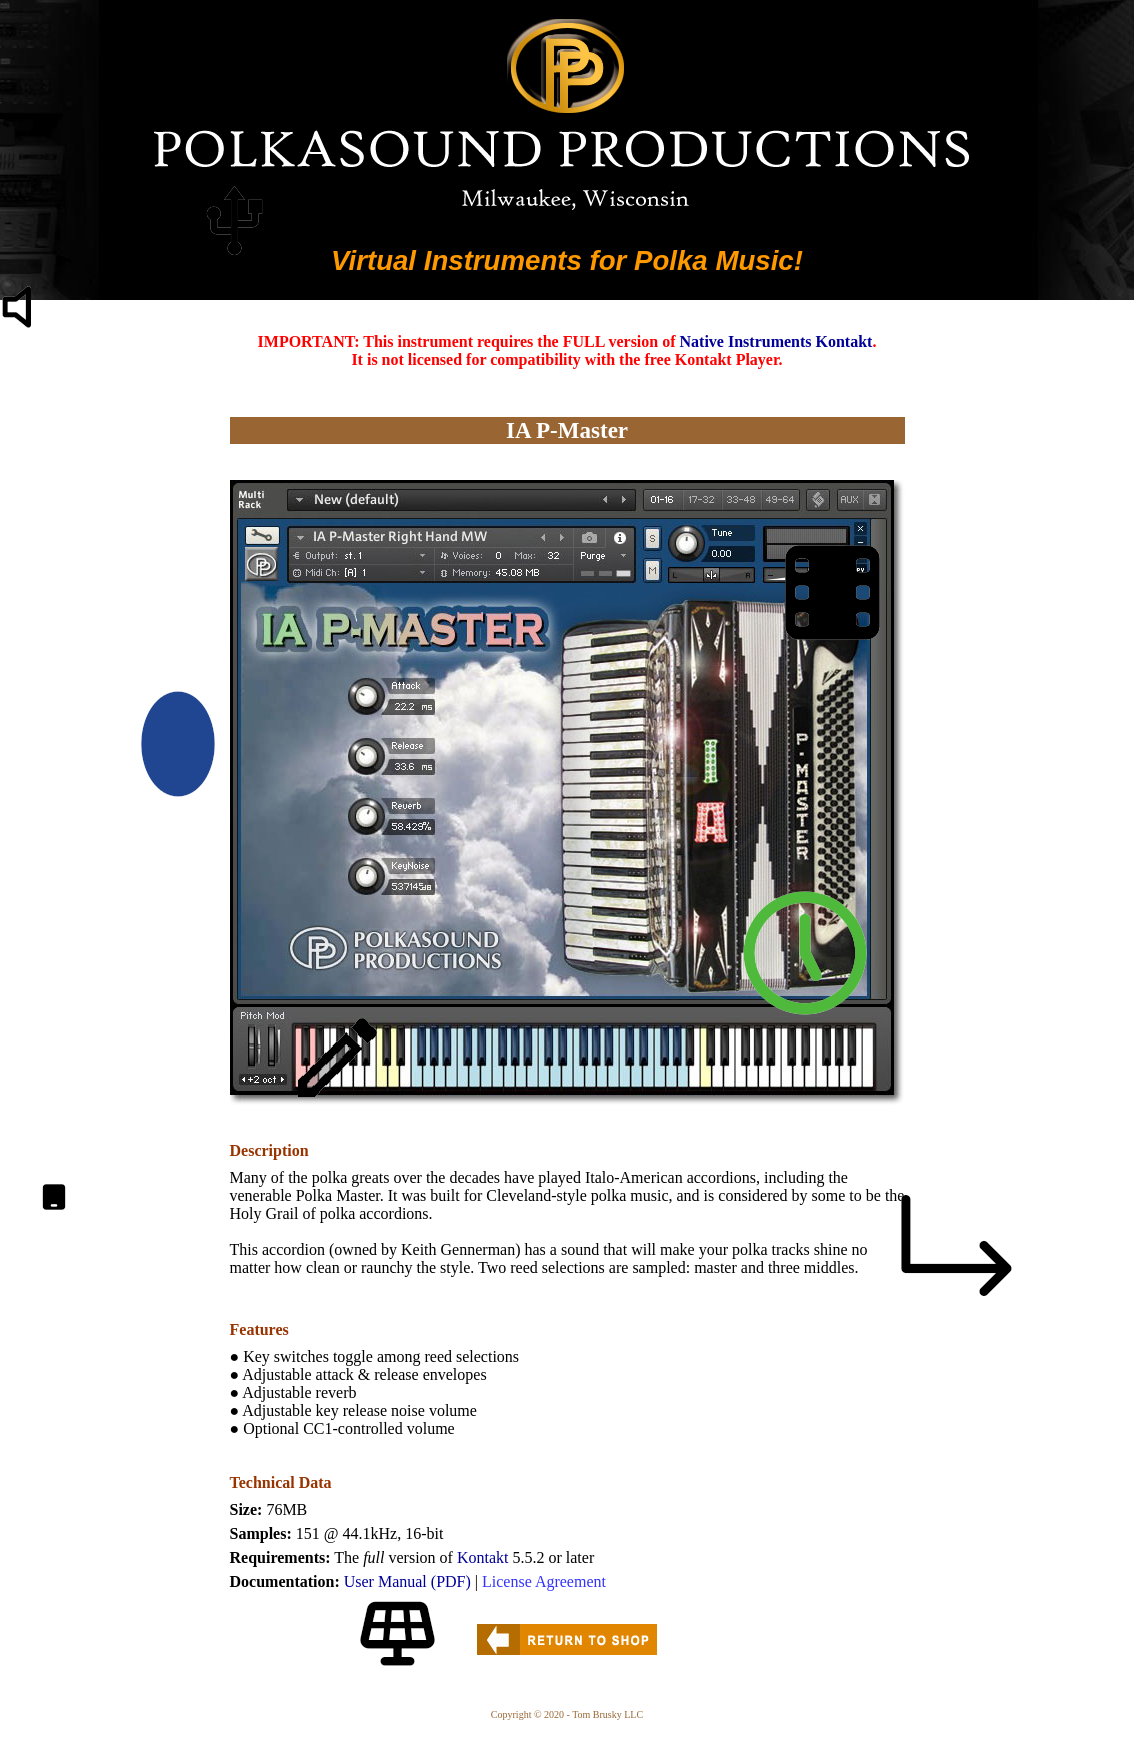  I want to click on edit or modify content, so click(337, 1057).